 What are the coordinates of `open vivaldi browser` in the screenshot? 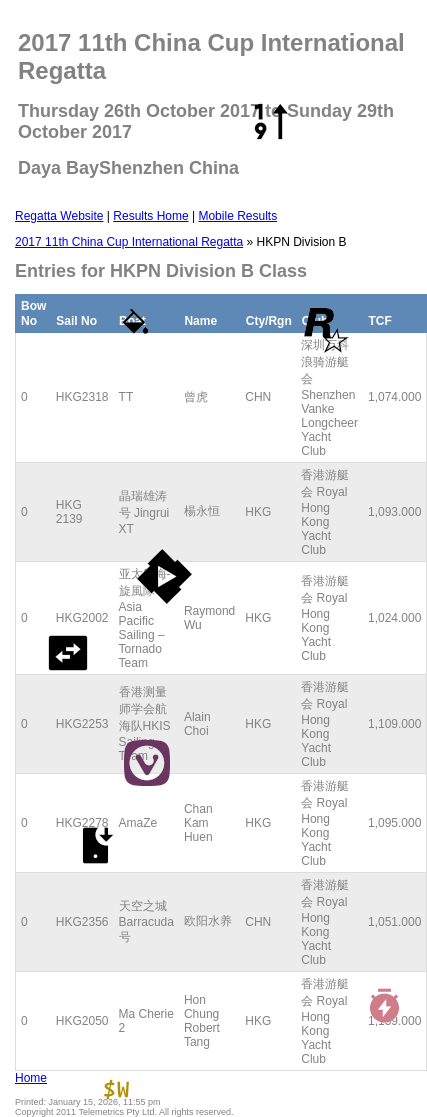 It's located at (147, 763).